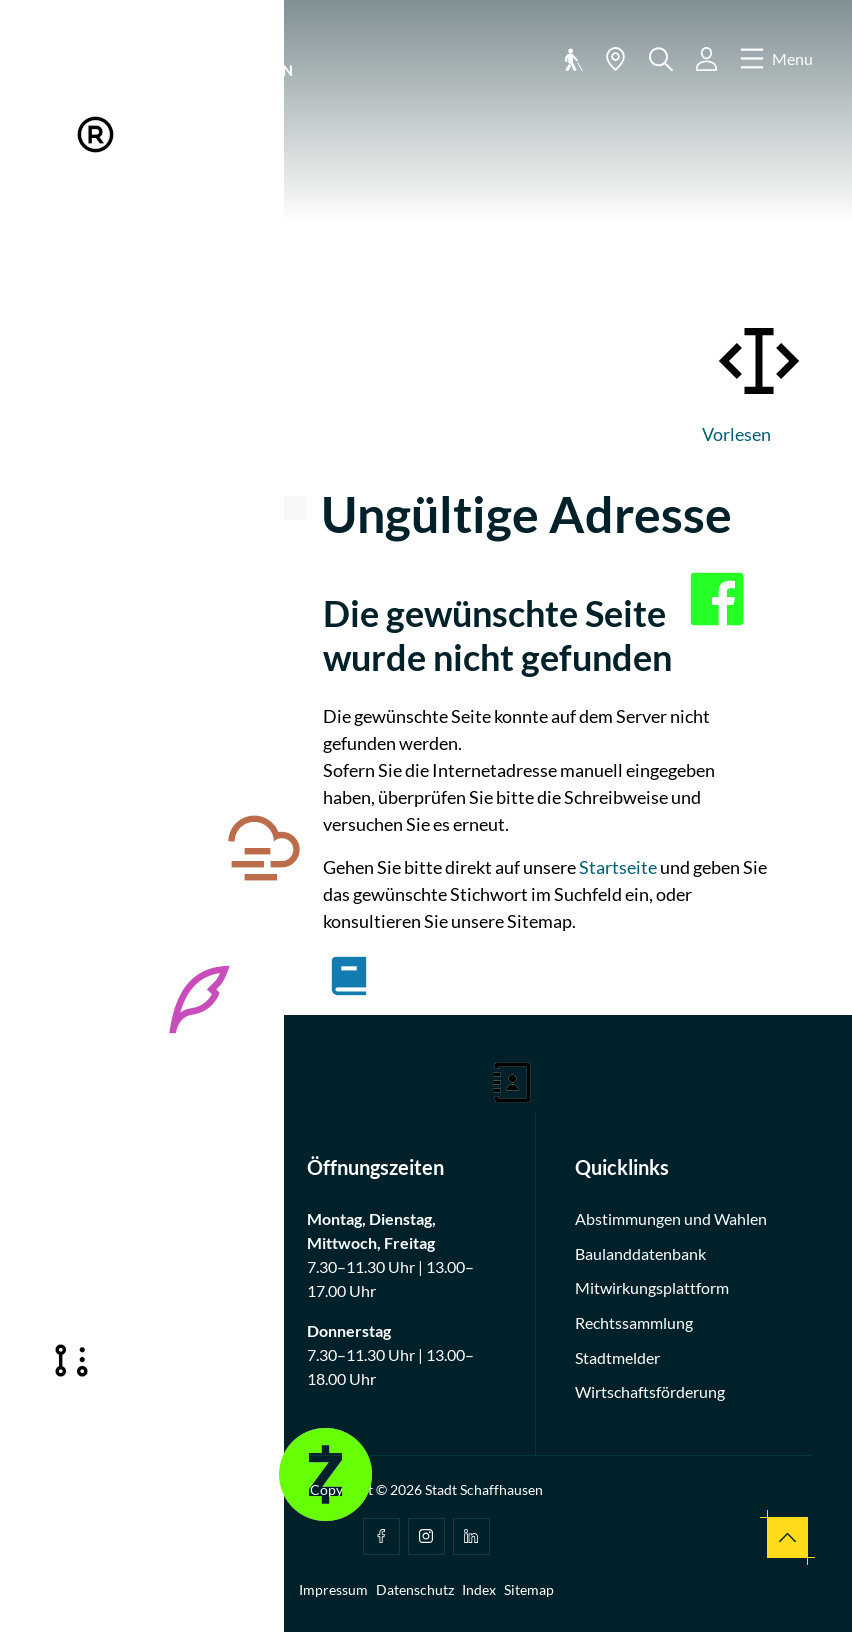 The image size is (852, 1632). I want to click on indicates a registered trademark, so click(95, 134).